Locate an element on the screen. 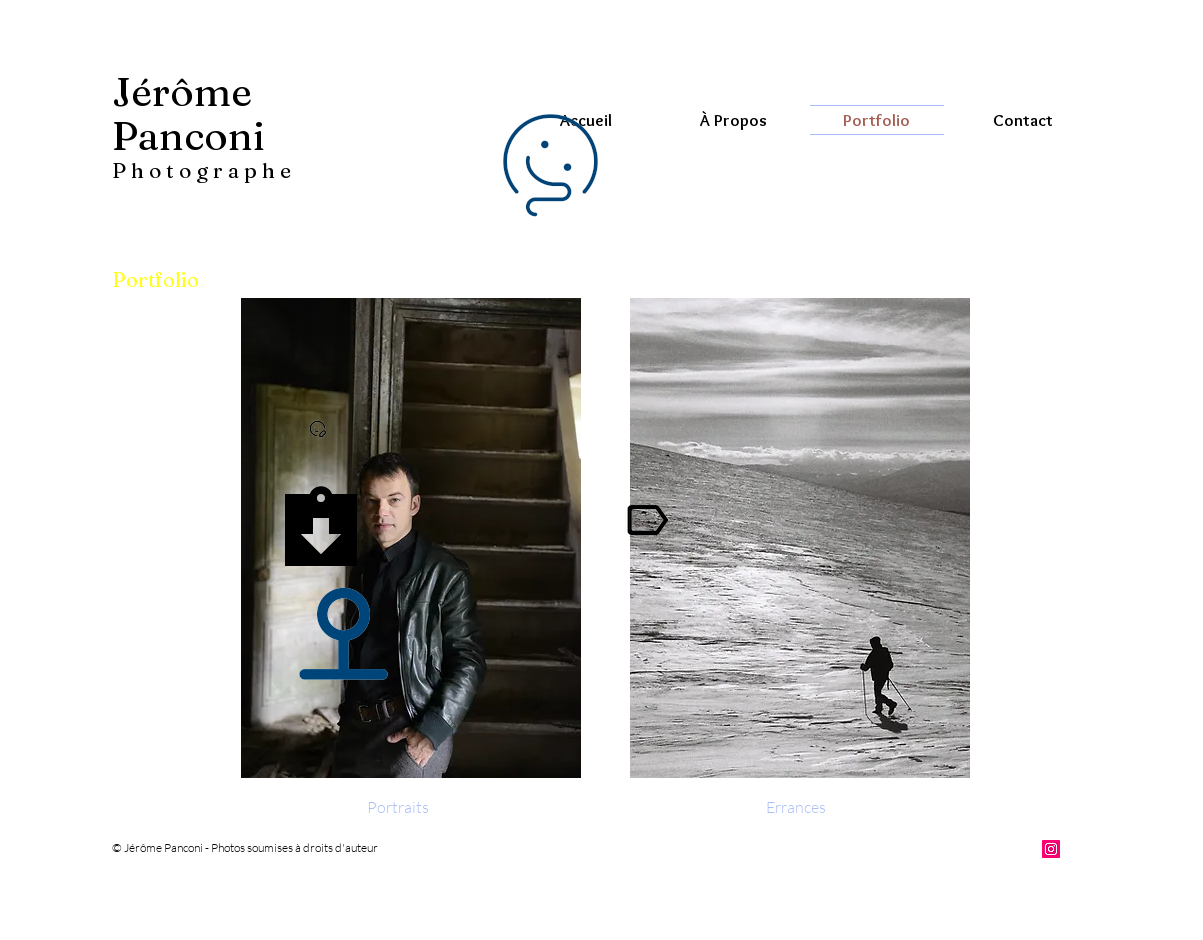  edit your mood or status is located at coordinates (317, 428).